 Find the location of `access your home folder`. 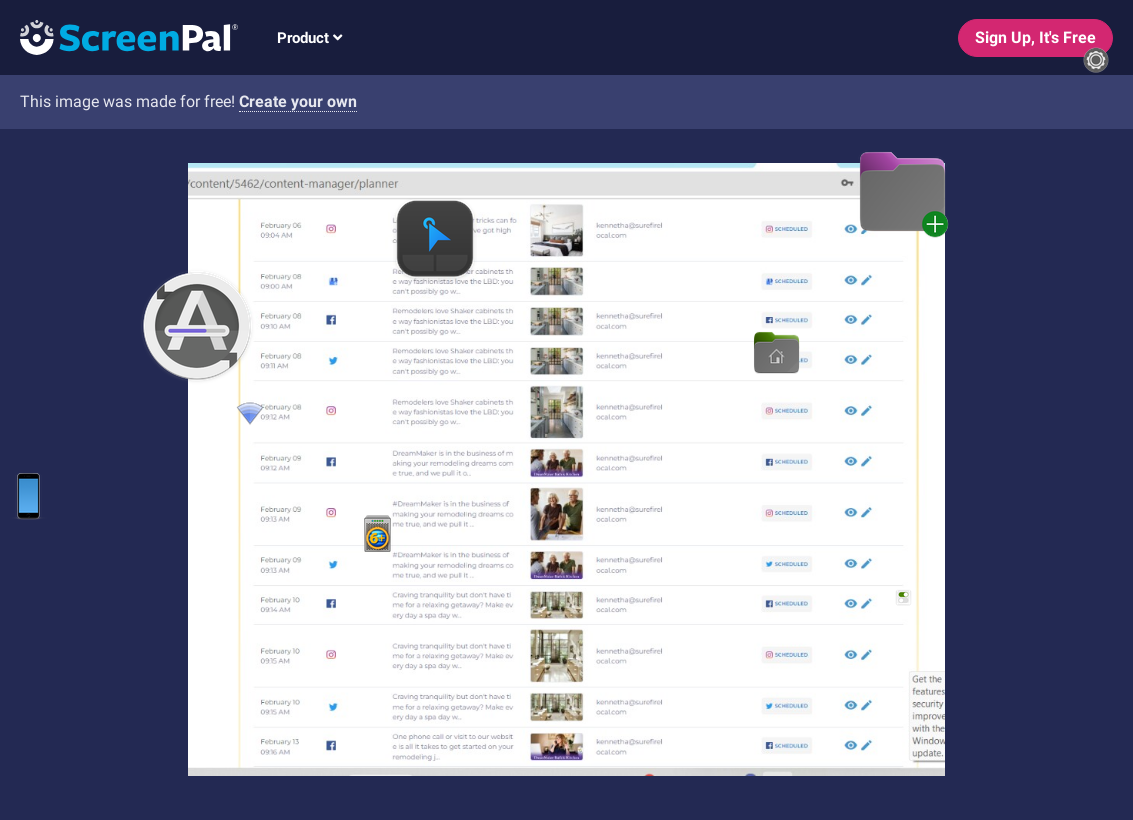

access your home folder is located at coordinates (776, 352).